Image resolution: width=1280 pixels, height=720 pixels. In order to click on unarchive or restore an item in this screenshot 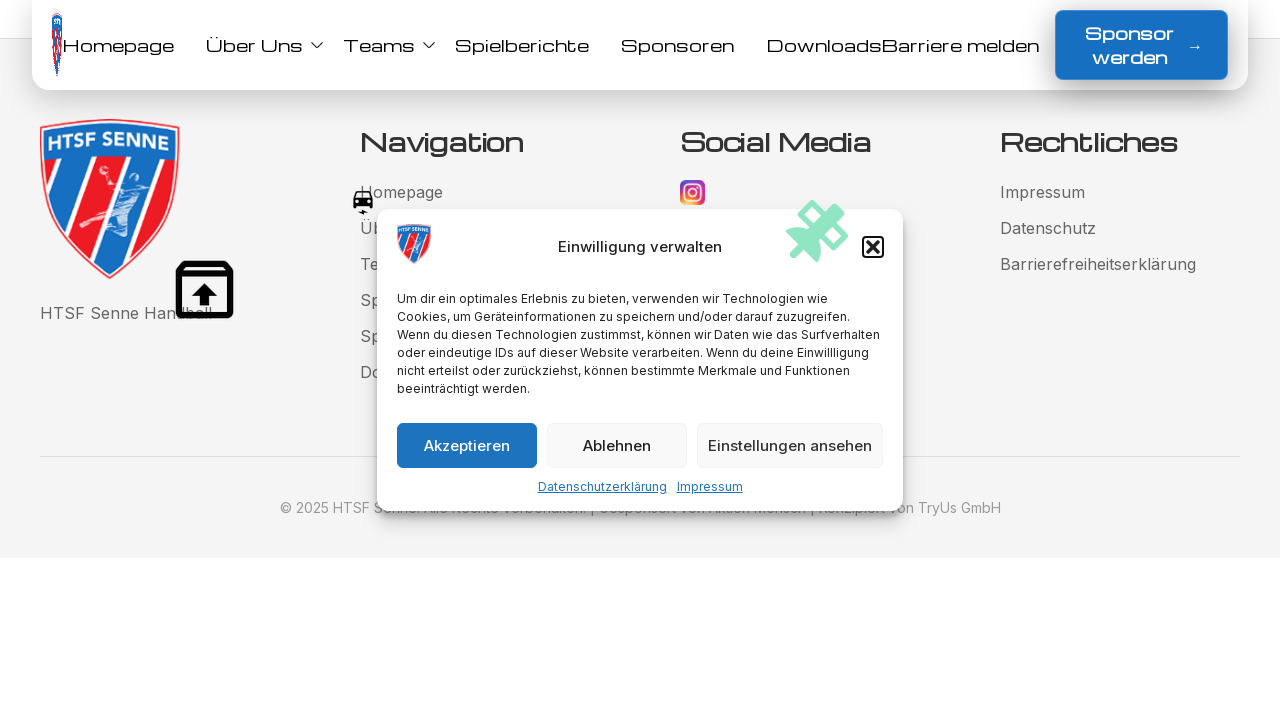, I will do `click(204, 289)`.